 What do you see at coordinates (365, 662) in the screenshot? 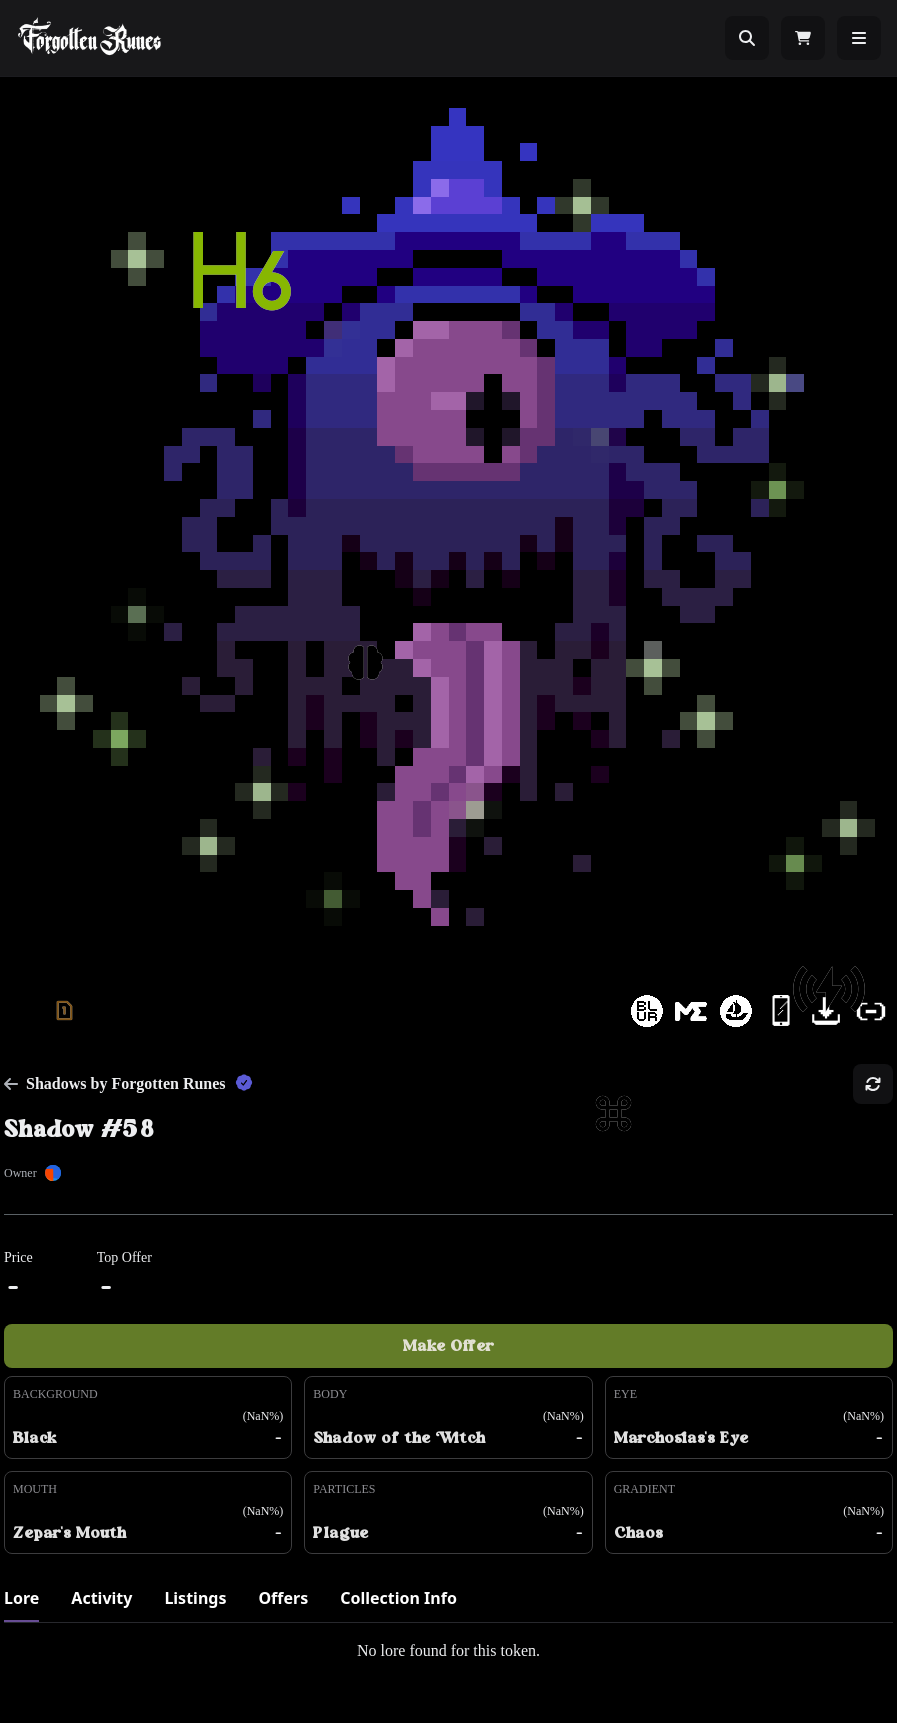
I see `access mental health or wellness features` at bounding box center [365, 662].